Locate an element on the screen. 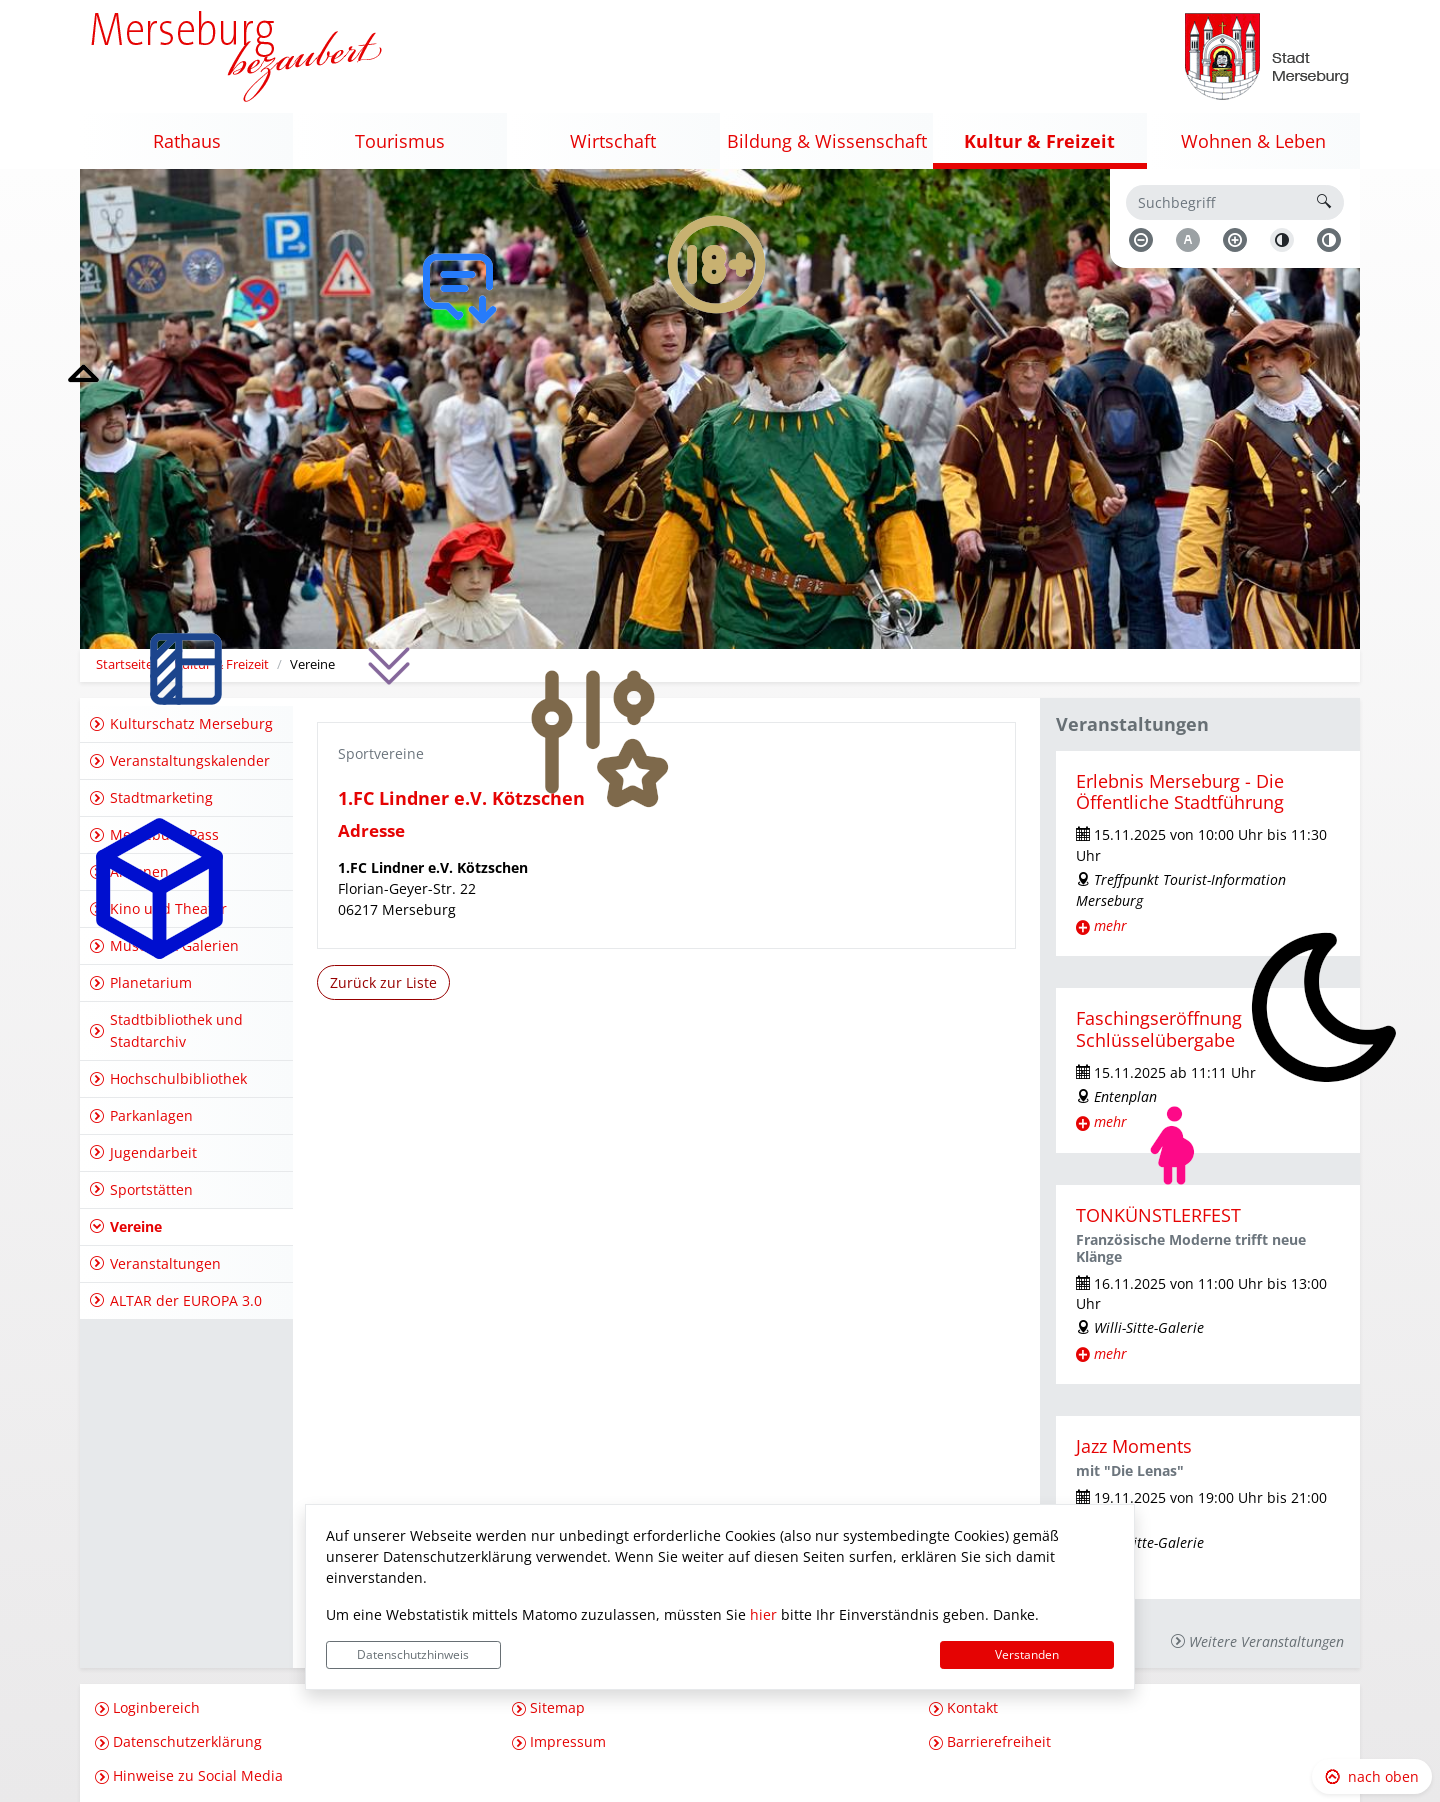 This screenshot has width=1440, height=1802. indicates age-restricted content (18+) is located at coordinates (716, 264).